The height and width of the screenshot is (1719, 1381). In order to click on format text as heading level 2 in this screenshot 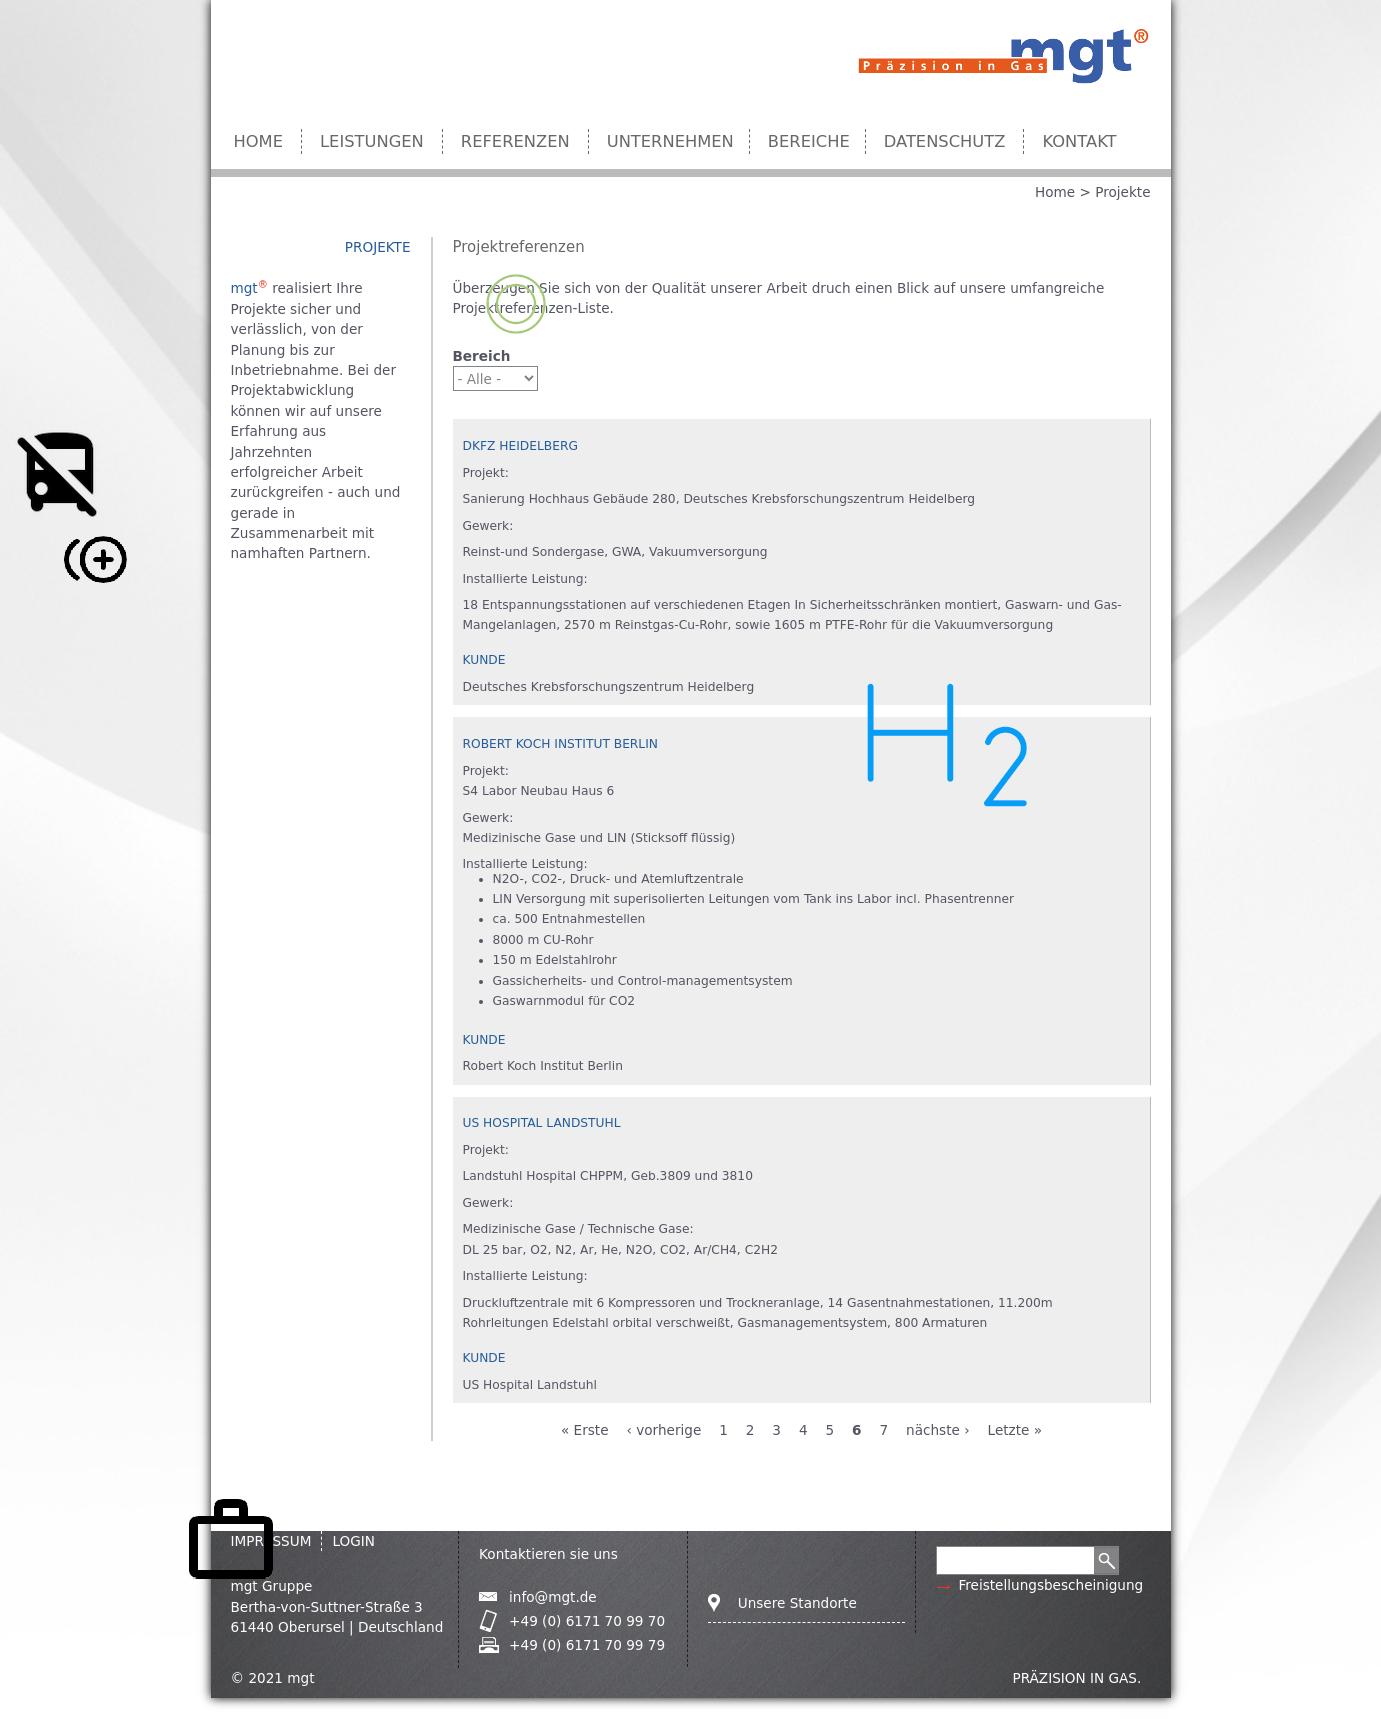, I will do `click(938, 742)`.